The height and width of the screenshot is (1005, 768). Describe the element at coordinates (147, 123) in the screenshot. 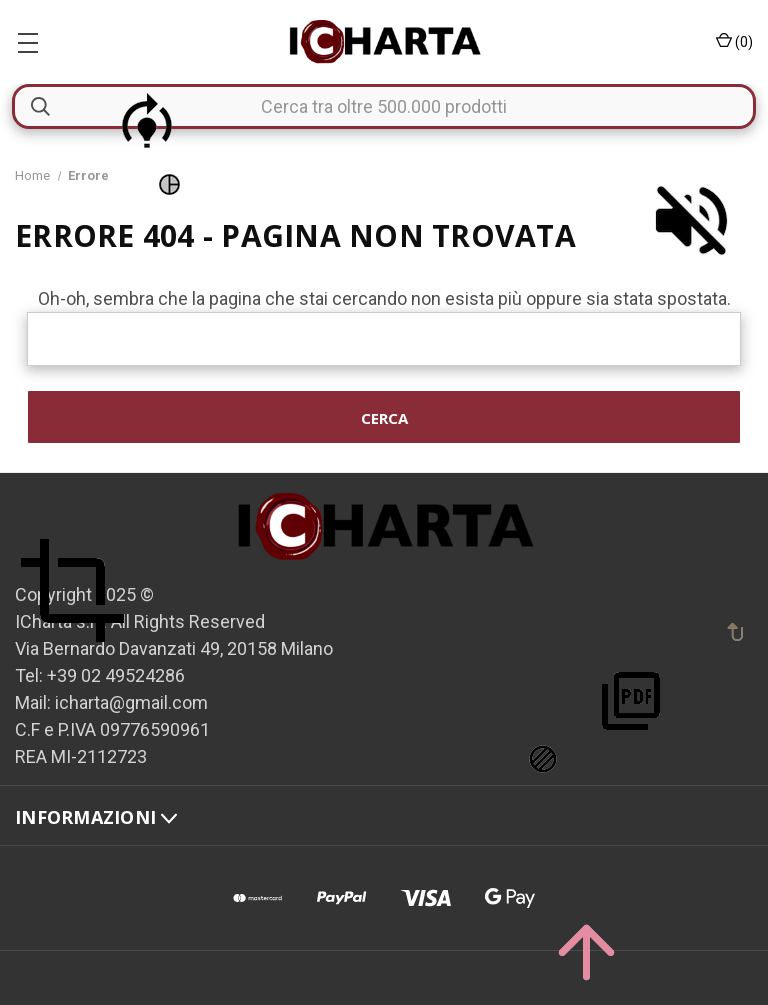

I see `indicates model training in progress` at that location.